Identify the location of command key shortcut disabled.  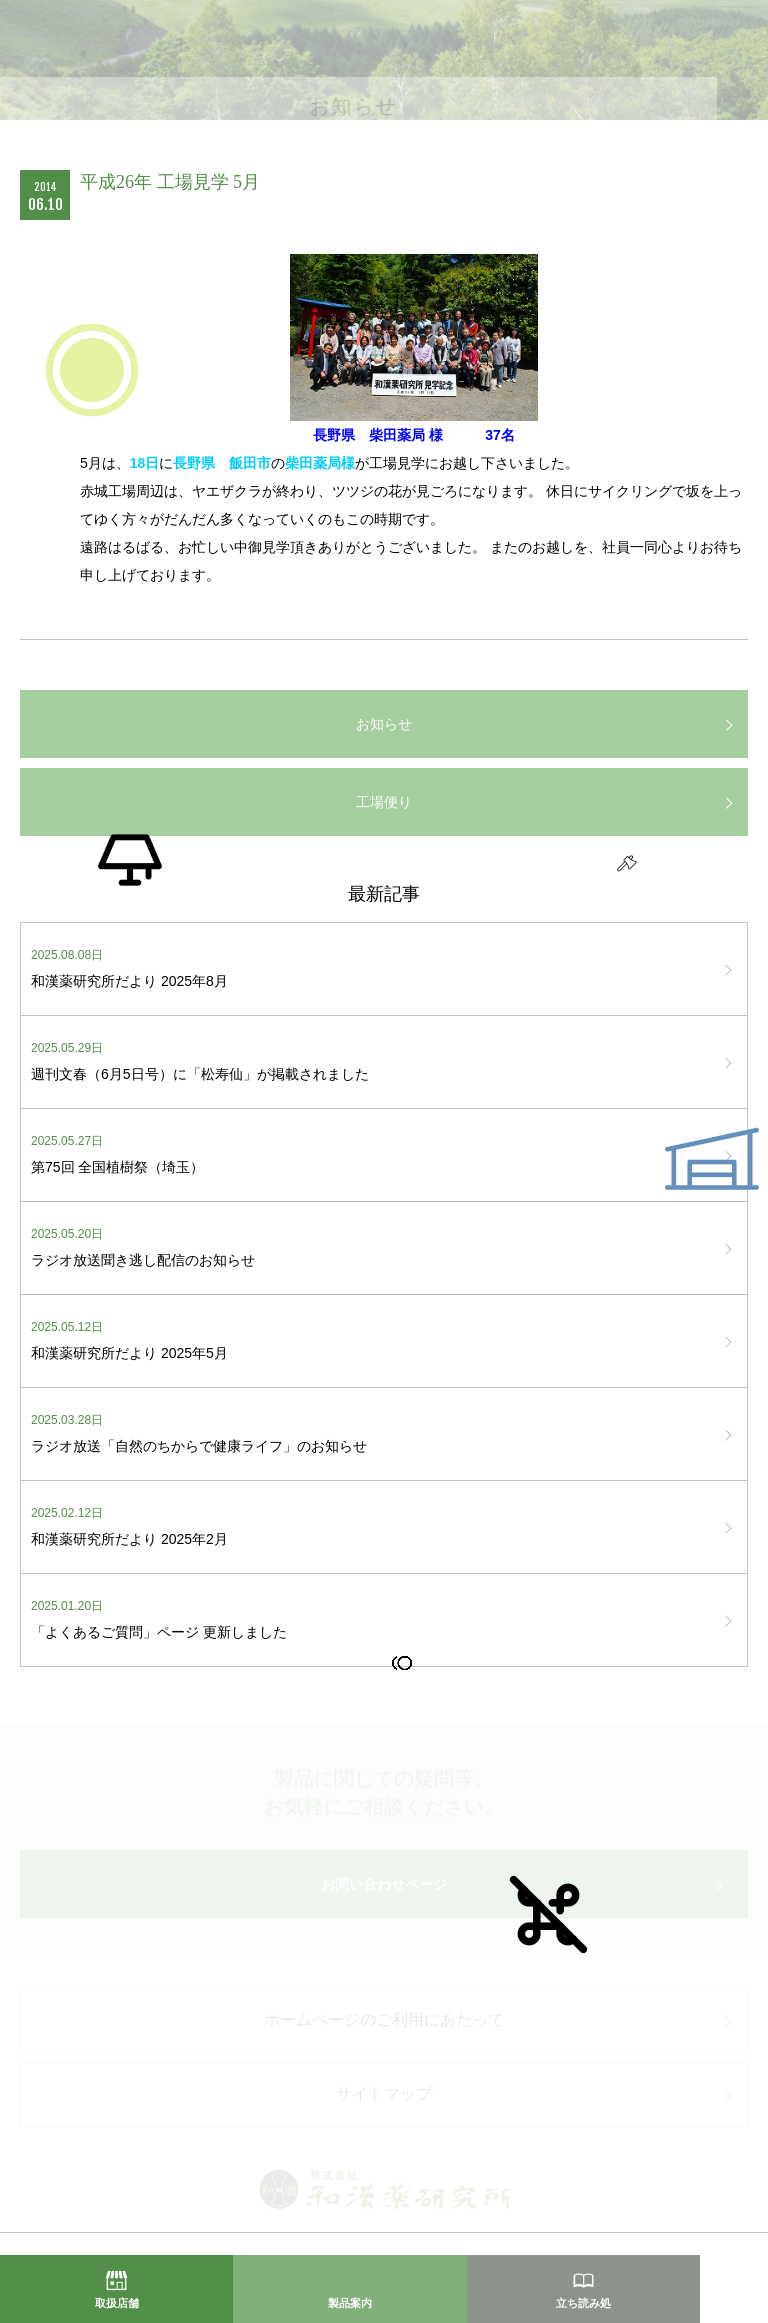
(548, 1914).